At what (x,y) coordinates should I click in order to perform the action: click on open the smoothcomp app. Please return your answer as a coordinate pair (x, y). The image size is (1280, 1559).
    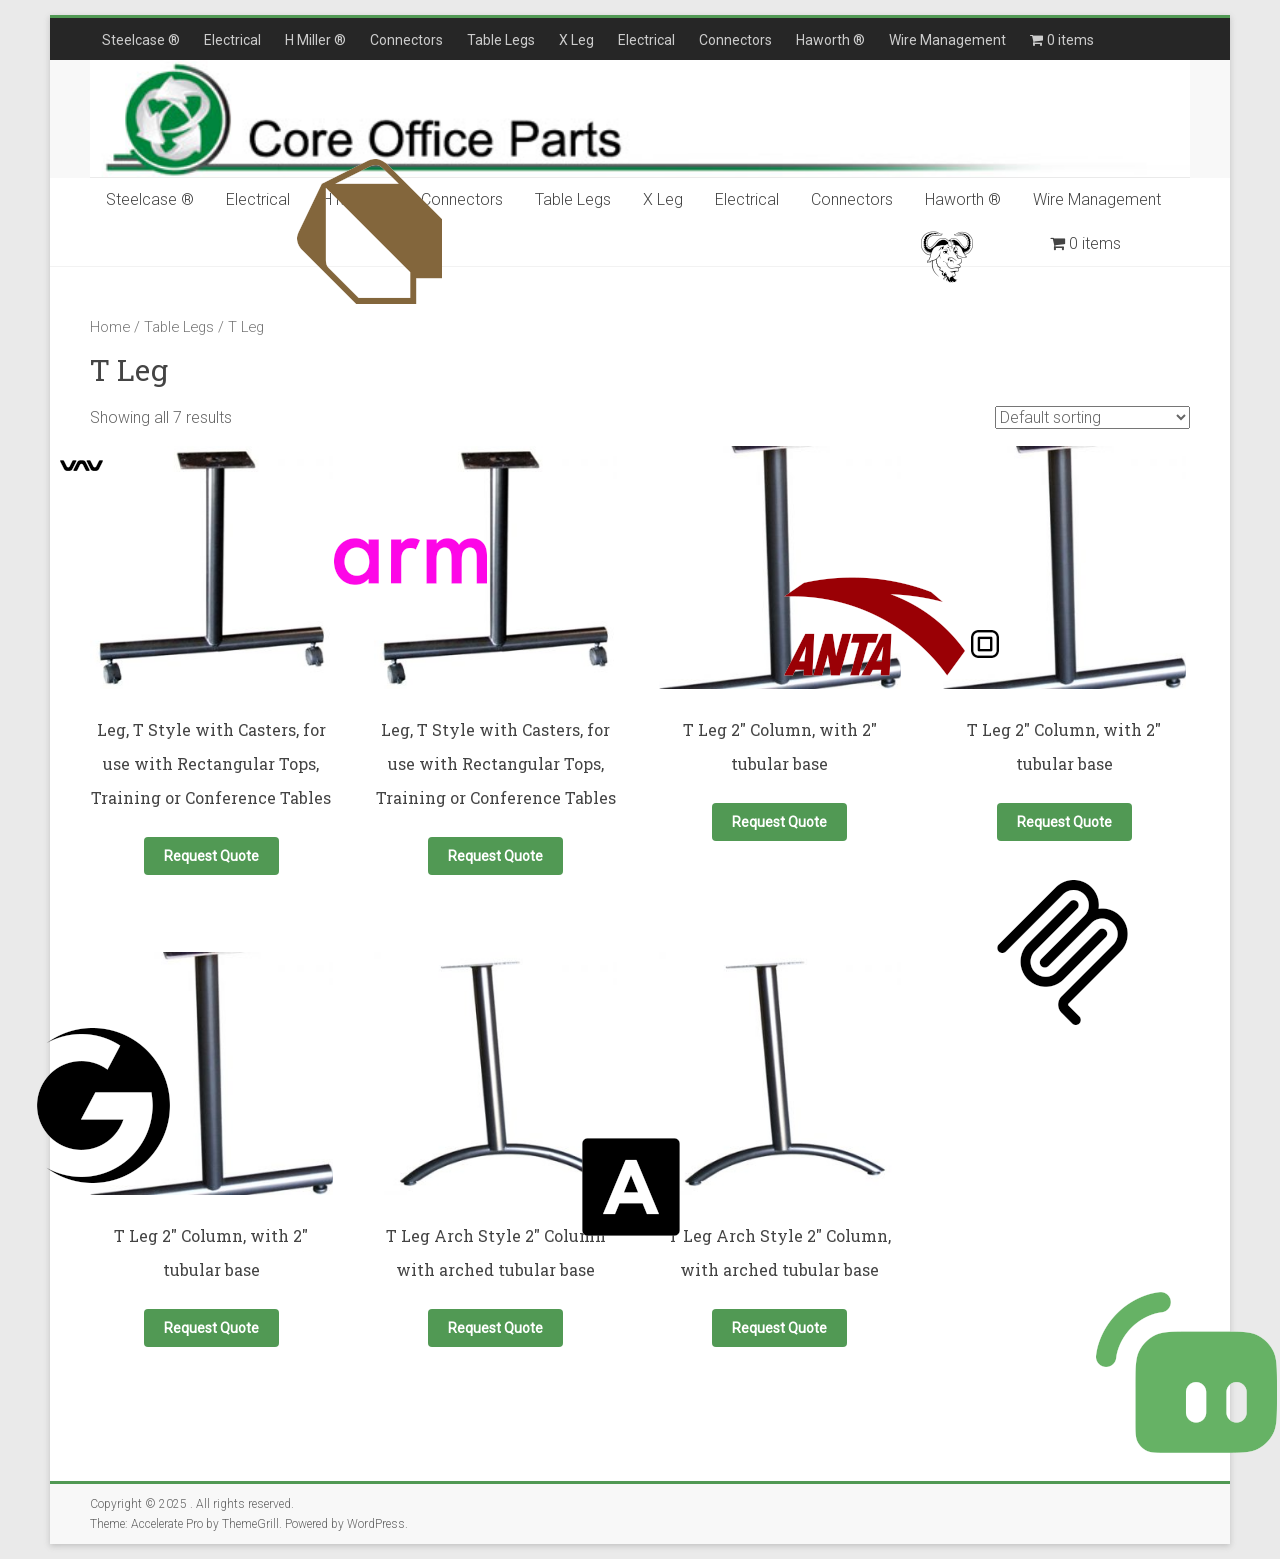
    Looking at the image, I should click on (985, 644).